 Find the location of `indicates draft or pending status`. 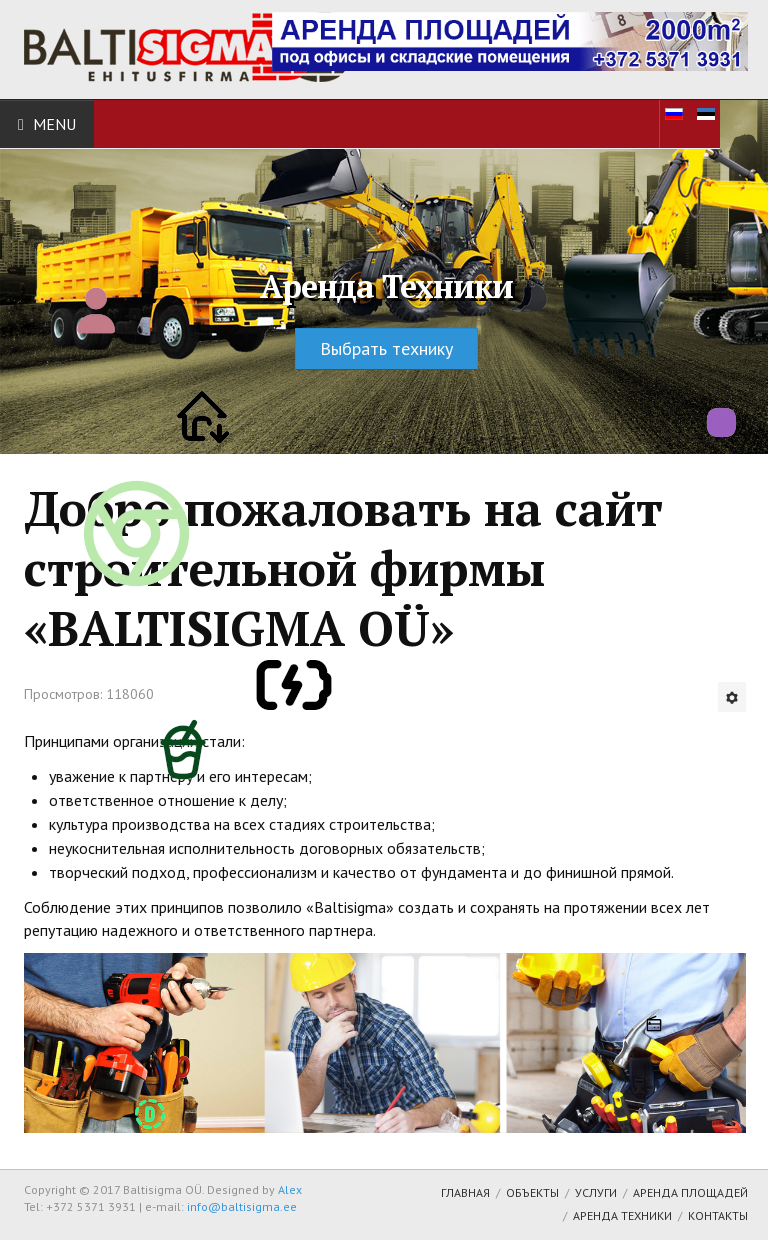

indicates draft or pending status is located at coordinates (150, 1114).